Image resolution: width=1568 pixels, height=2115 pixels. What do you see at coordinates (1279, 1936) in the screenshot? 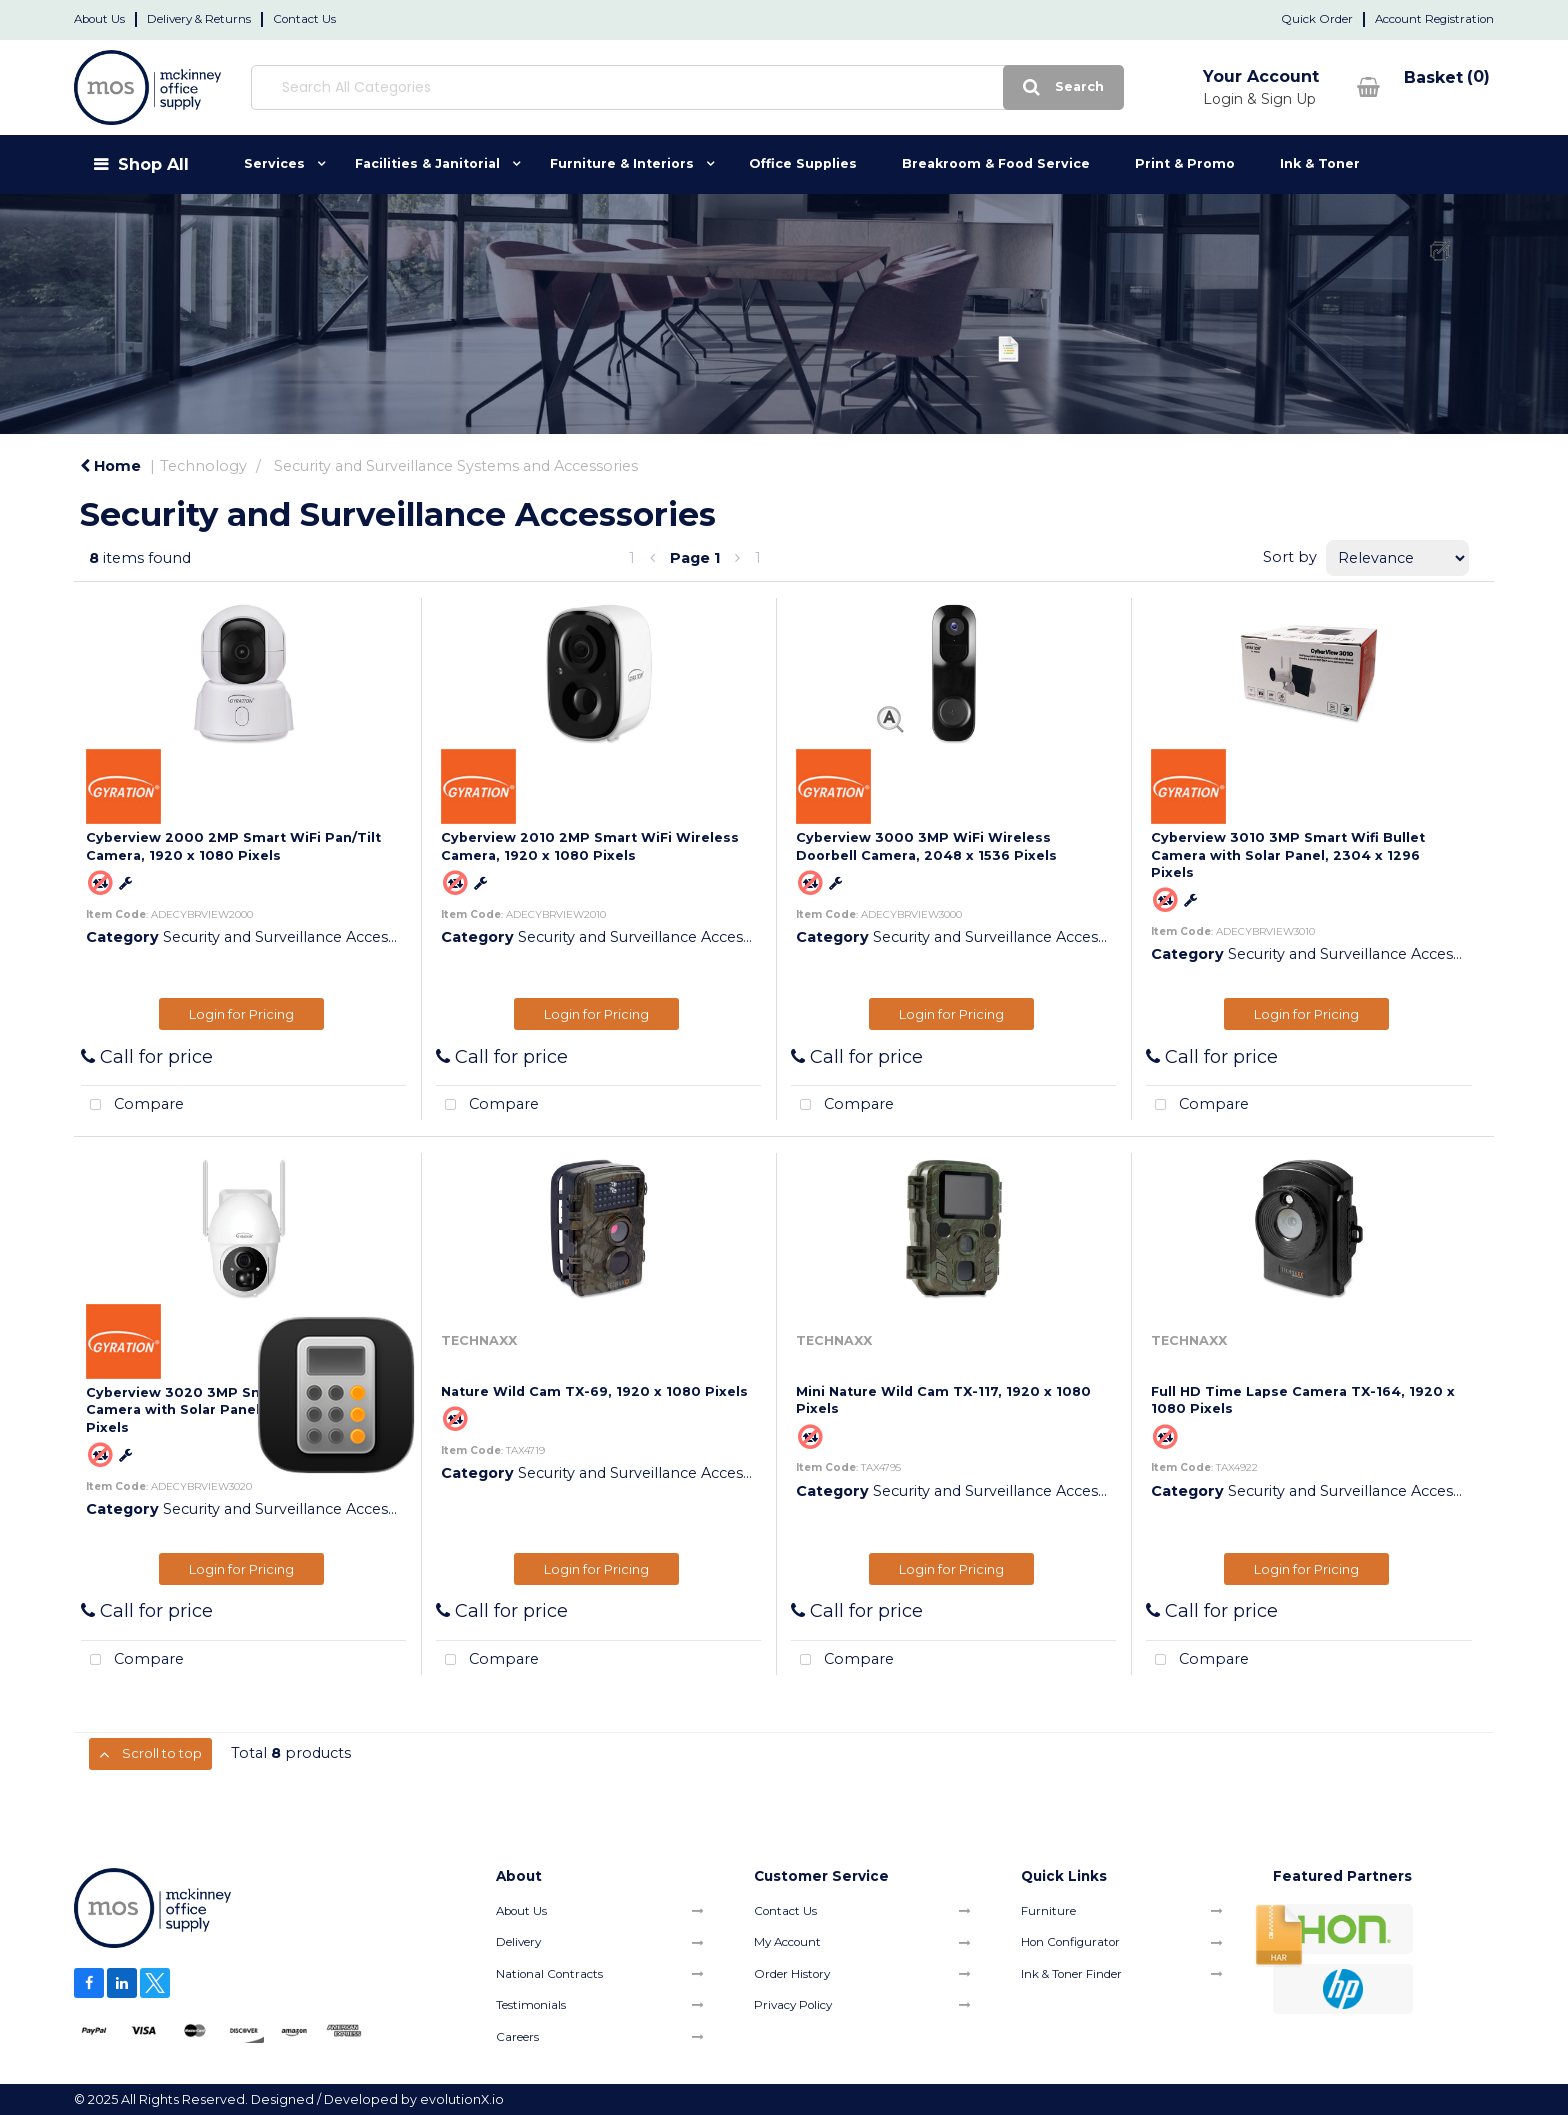
I see `xar archive file type indicator` at bounding box center [1279, 1936].